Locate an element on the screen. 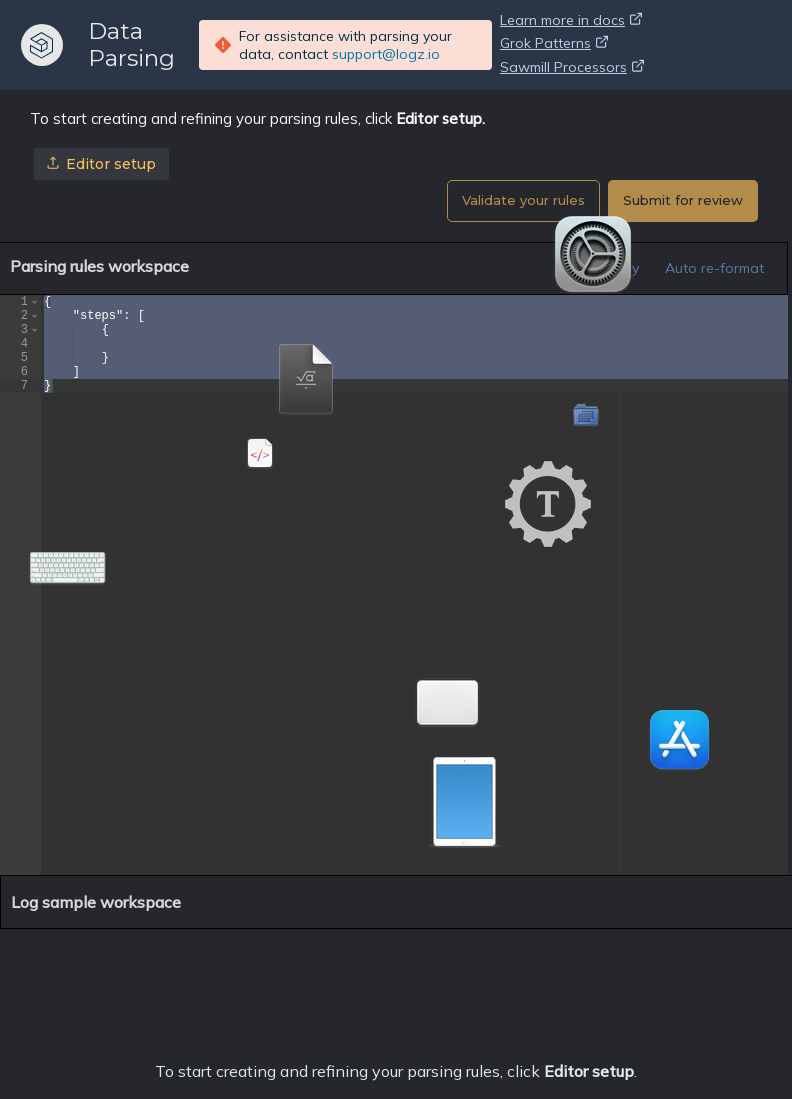  access text animation settings is located at coordinates (548, 504).